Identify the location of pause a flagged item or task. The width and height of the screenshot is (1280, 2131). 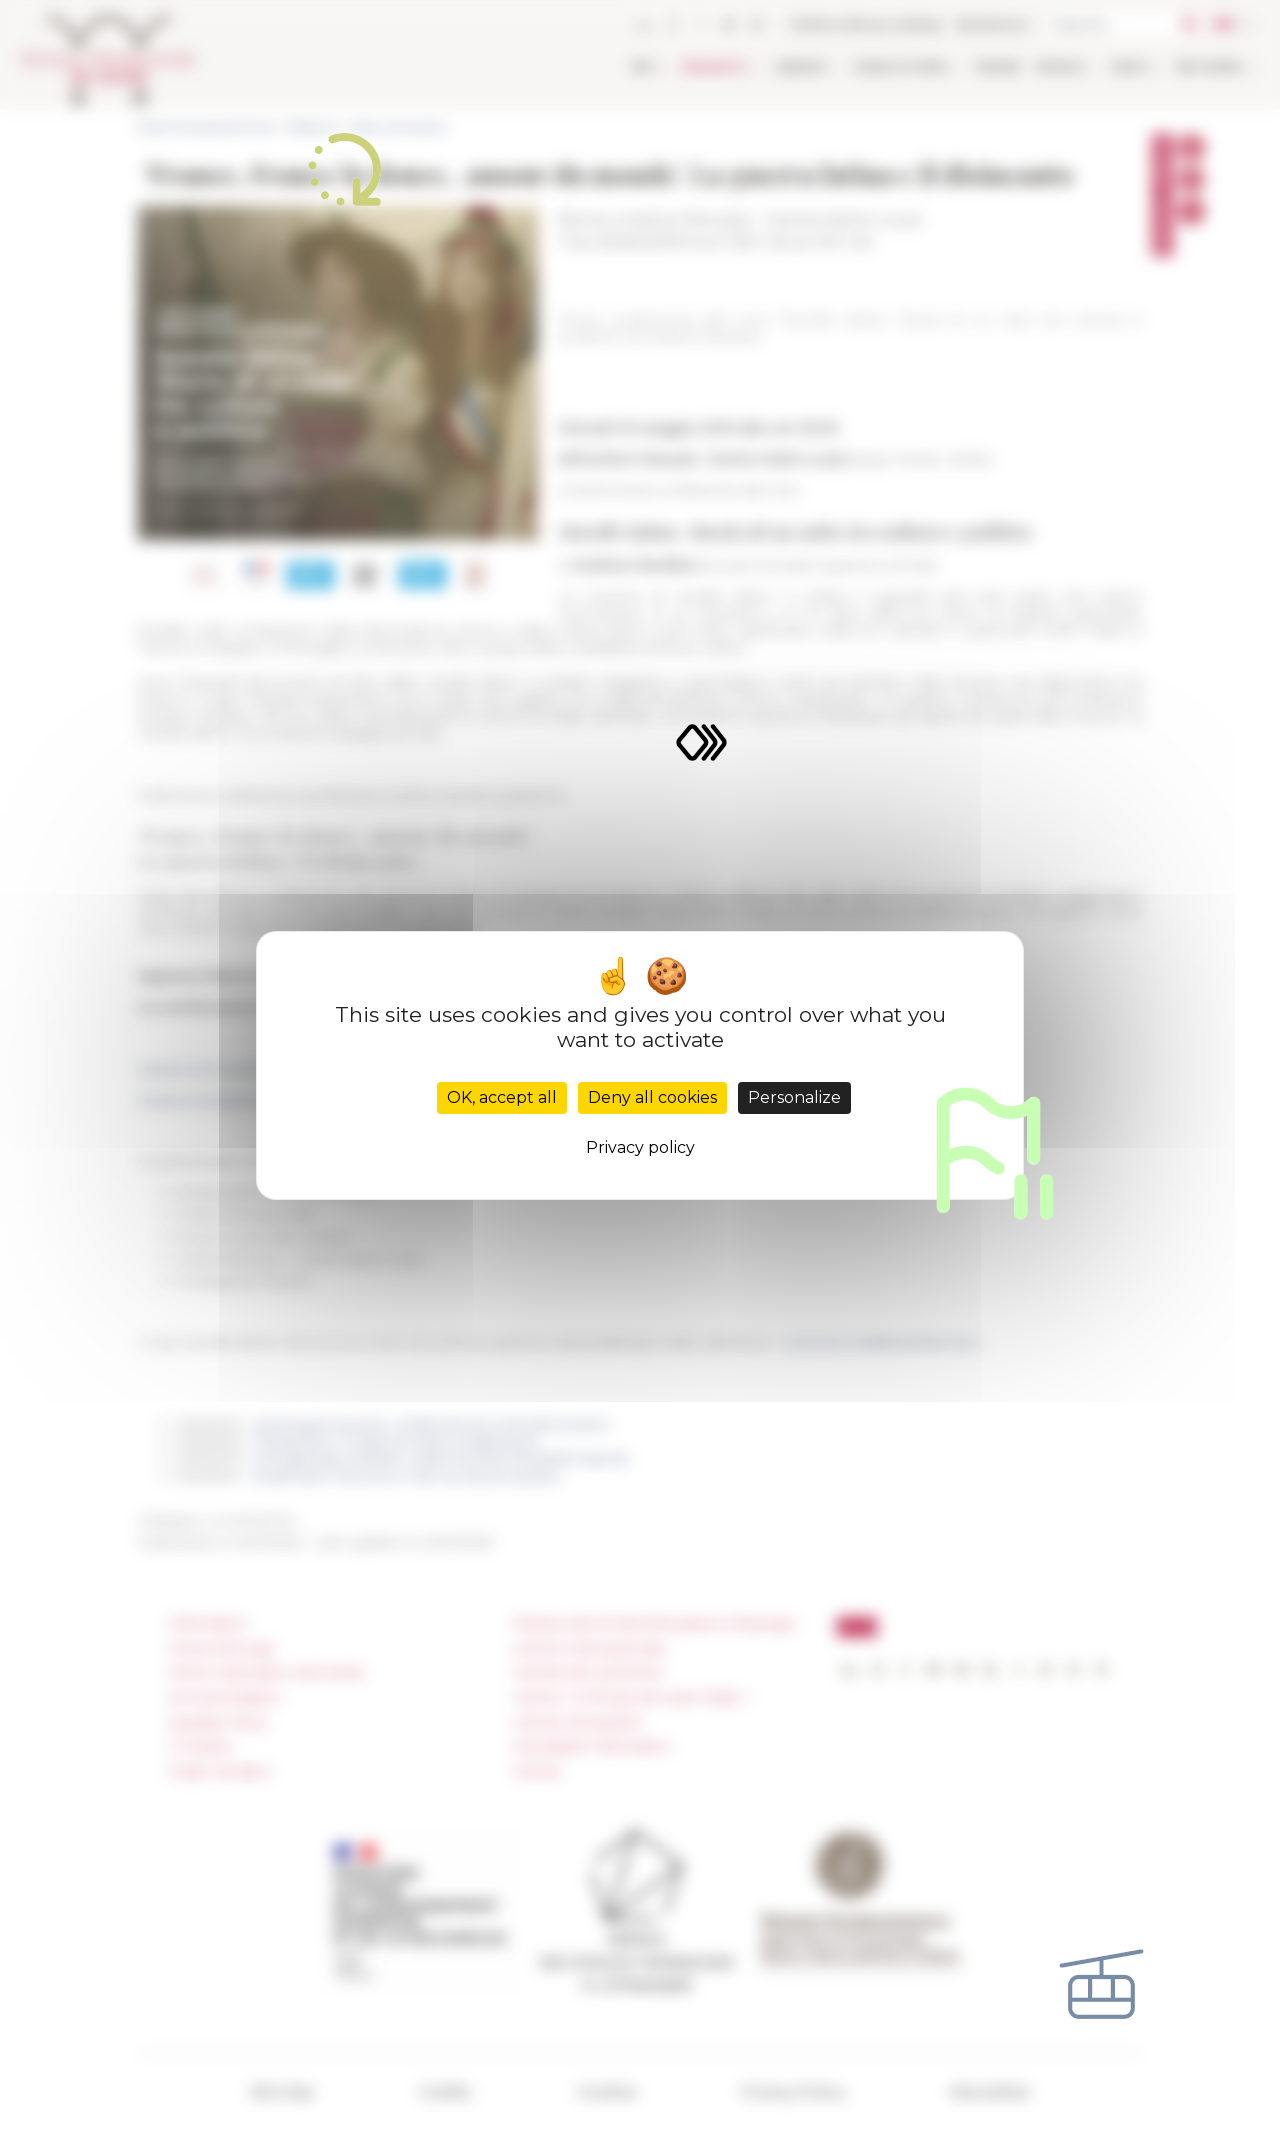
(988, 1148).